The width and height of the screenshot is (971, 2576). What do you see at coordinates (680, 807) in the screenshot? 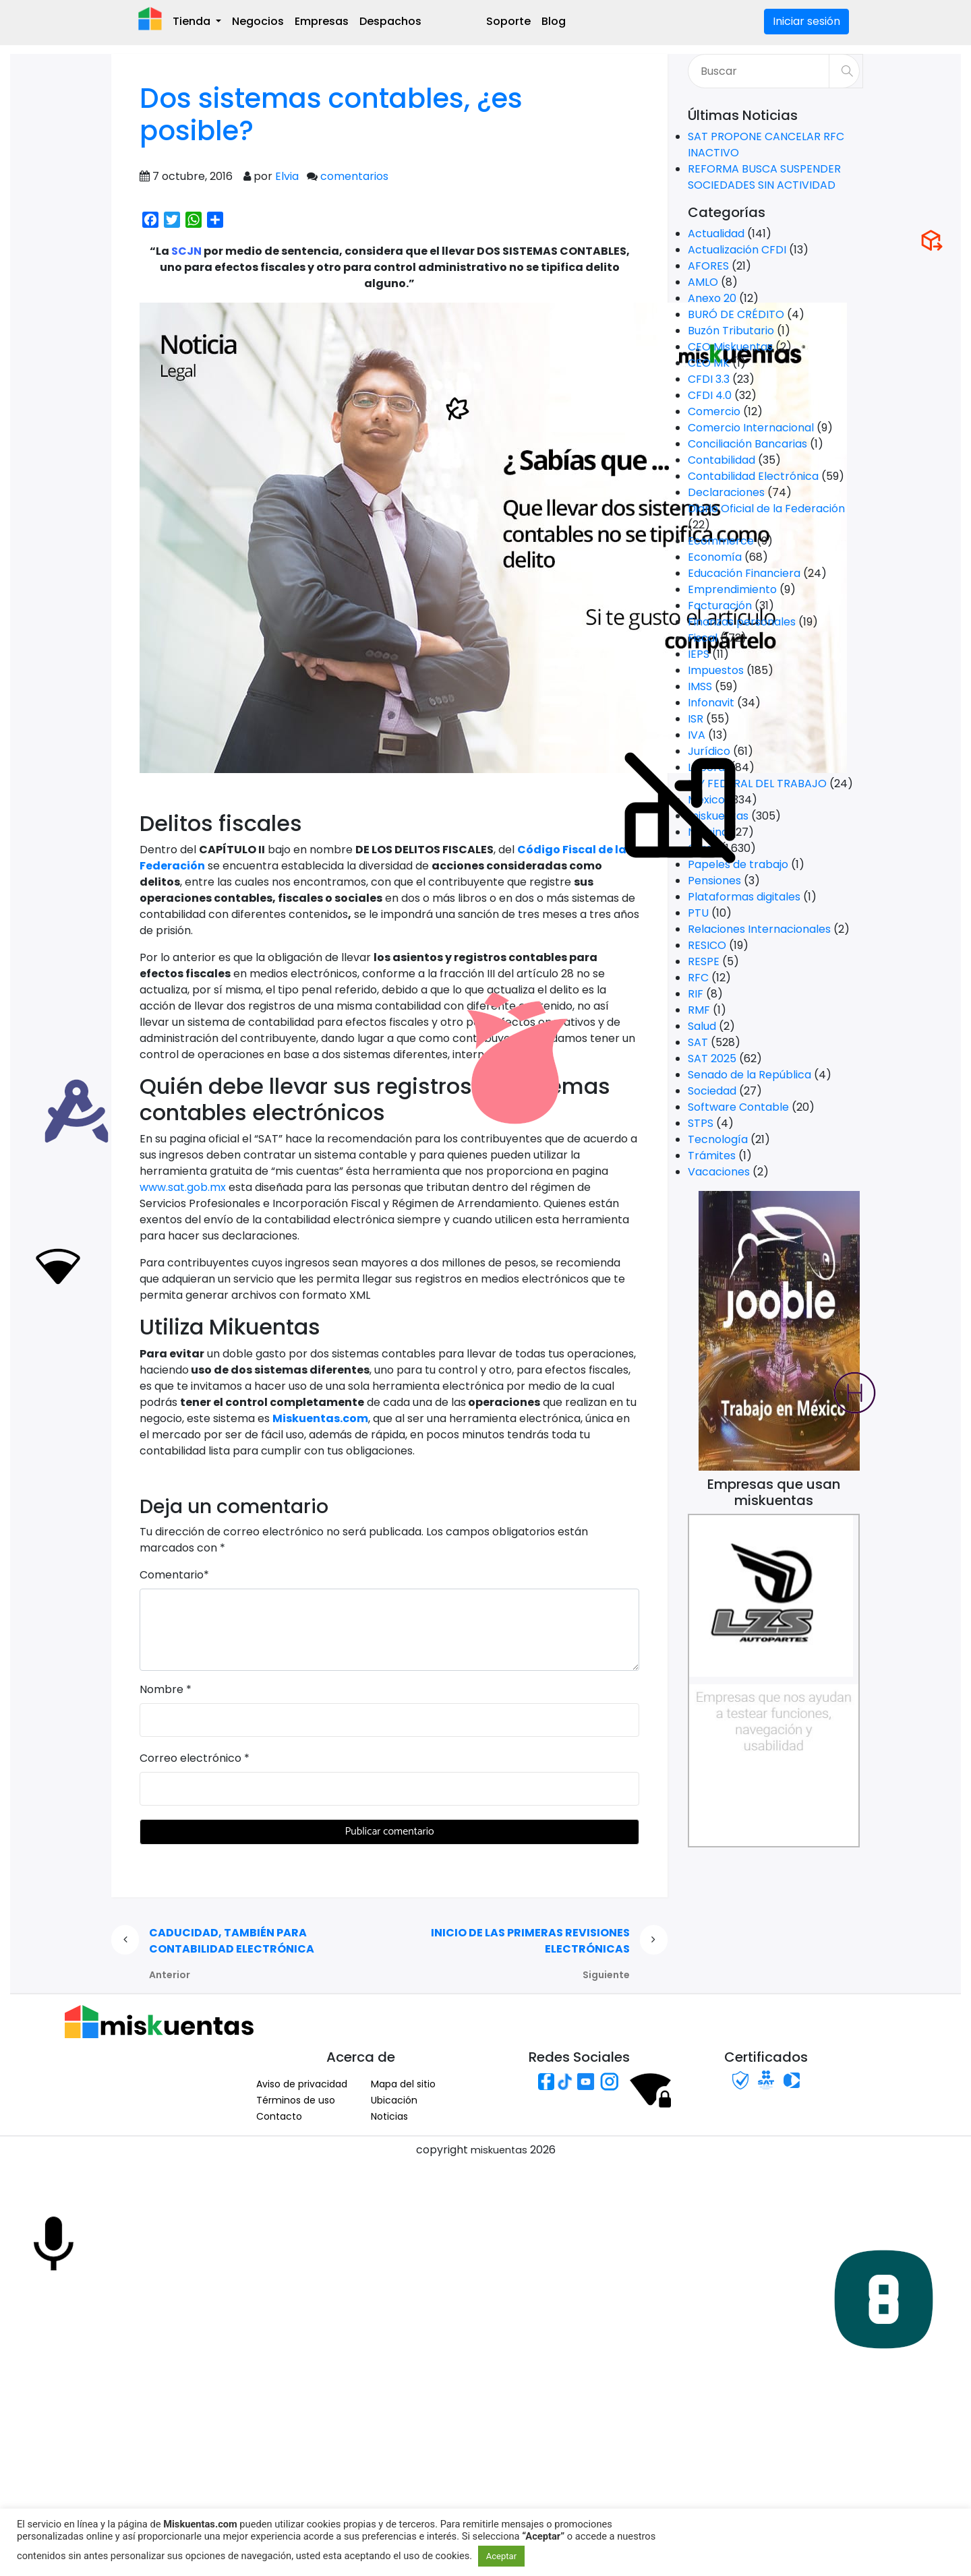
I see `disable chart or analytics view` at bounding box center [680, 807].